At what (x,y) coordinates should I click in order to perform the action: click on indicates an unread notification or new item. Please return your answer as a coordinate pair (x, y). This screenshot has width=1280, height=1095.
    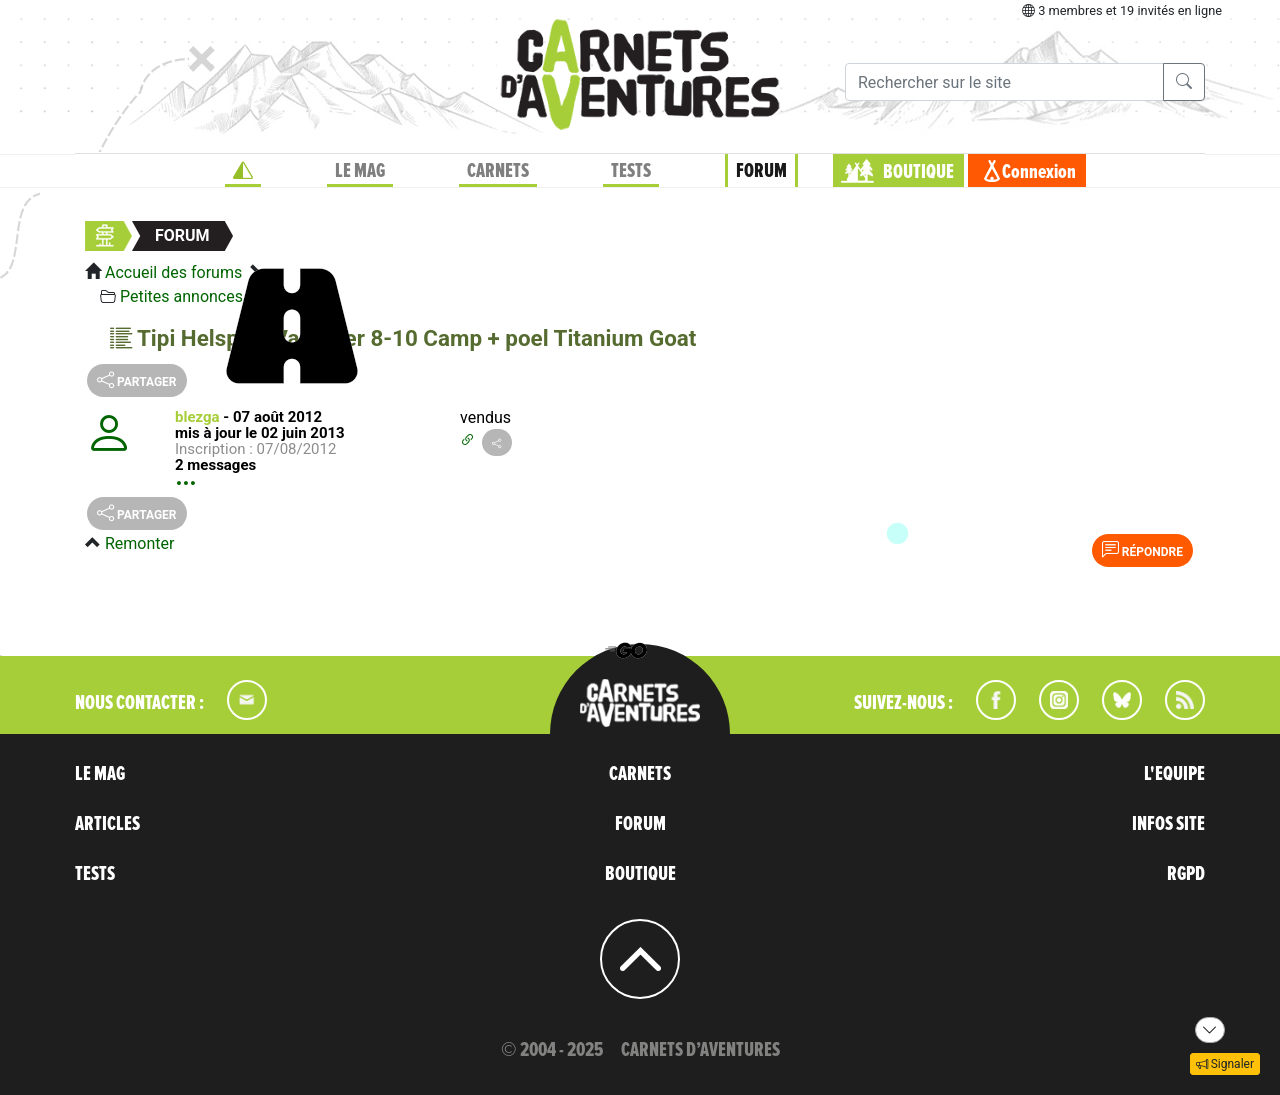
    Looking at the image, I should click on (897, 533).